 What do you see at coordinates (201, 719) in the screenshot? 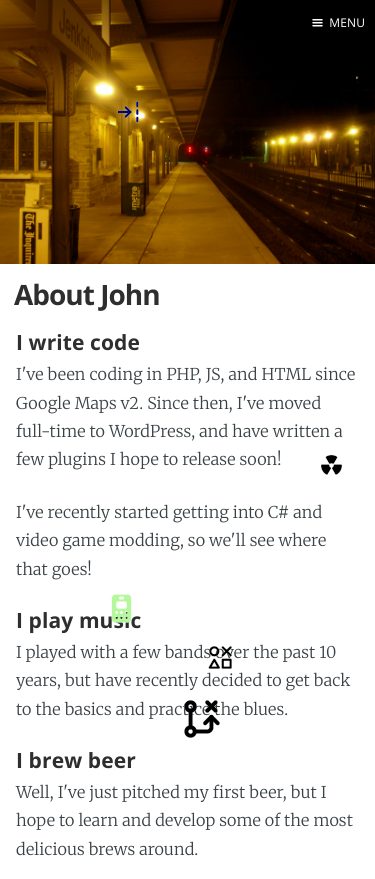
I see `delete a git branch` at bounding box center [201, 719].